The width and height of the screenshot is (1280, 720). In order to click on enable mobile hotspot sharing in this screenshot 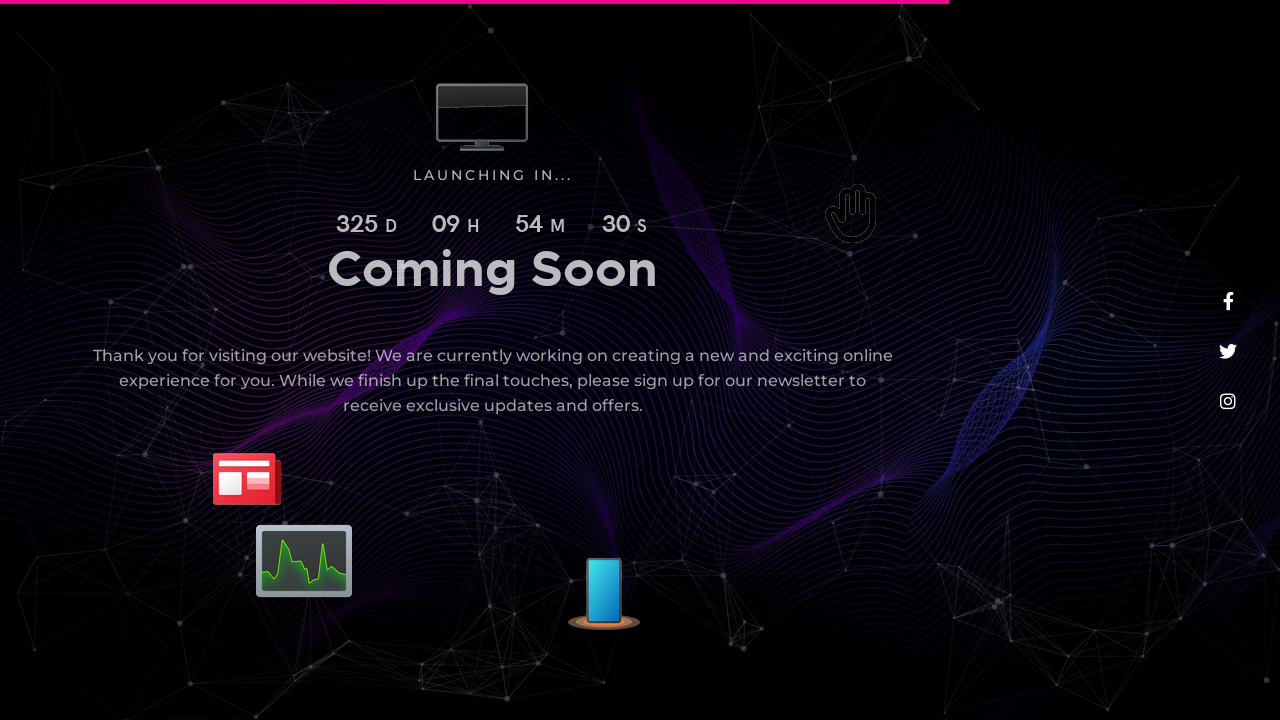, I will do `click(604, 594)`.